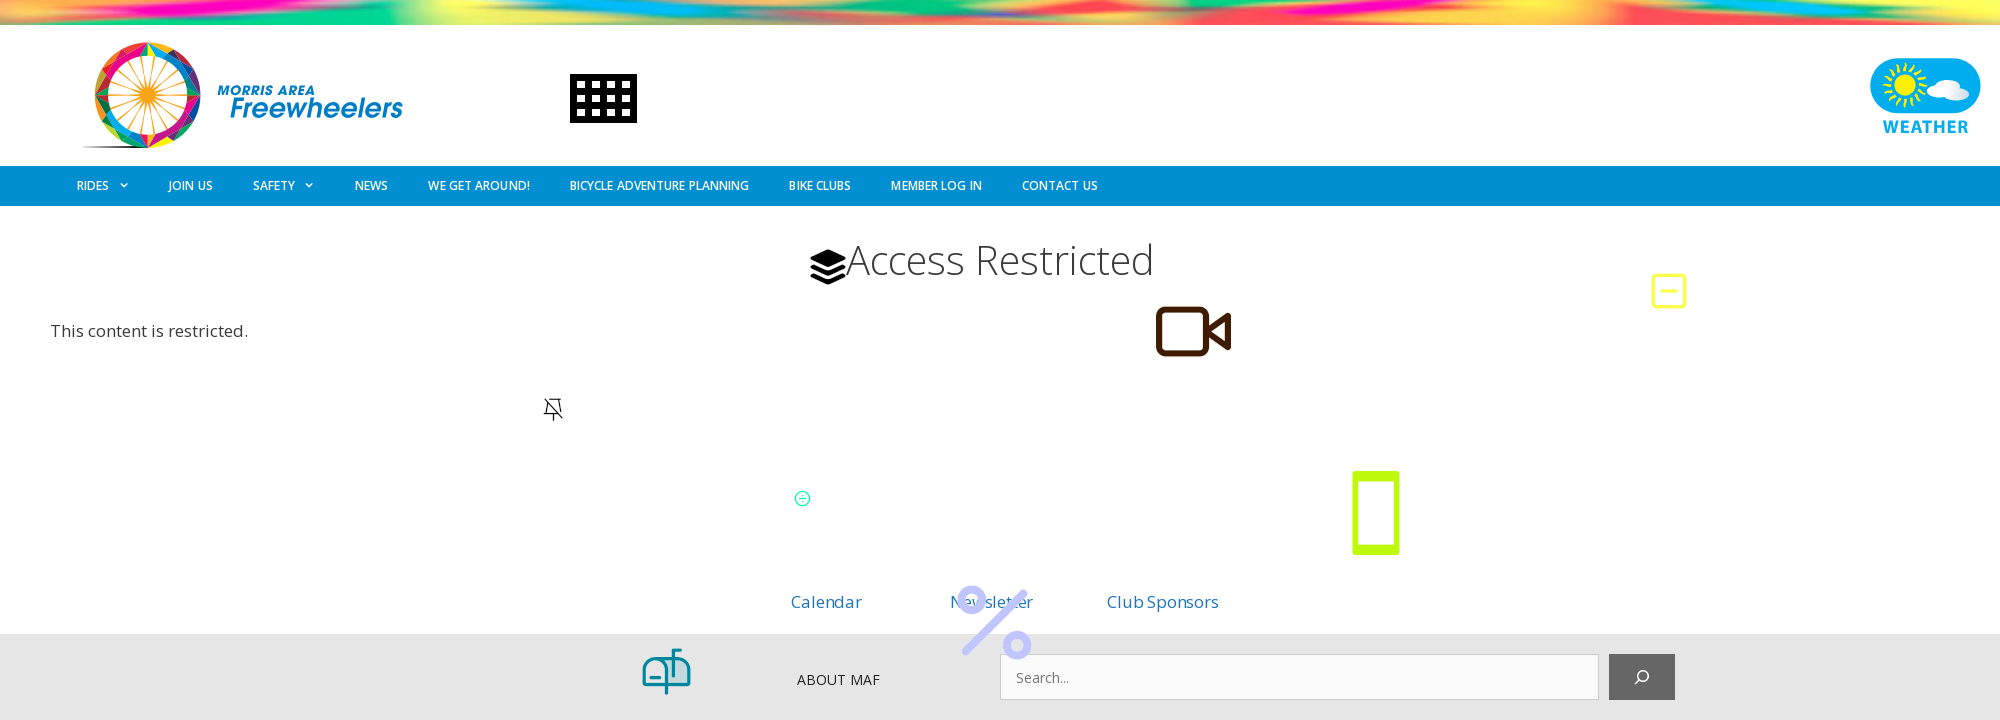  I want to click on view or manage layers, so click(828, 267).